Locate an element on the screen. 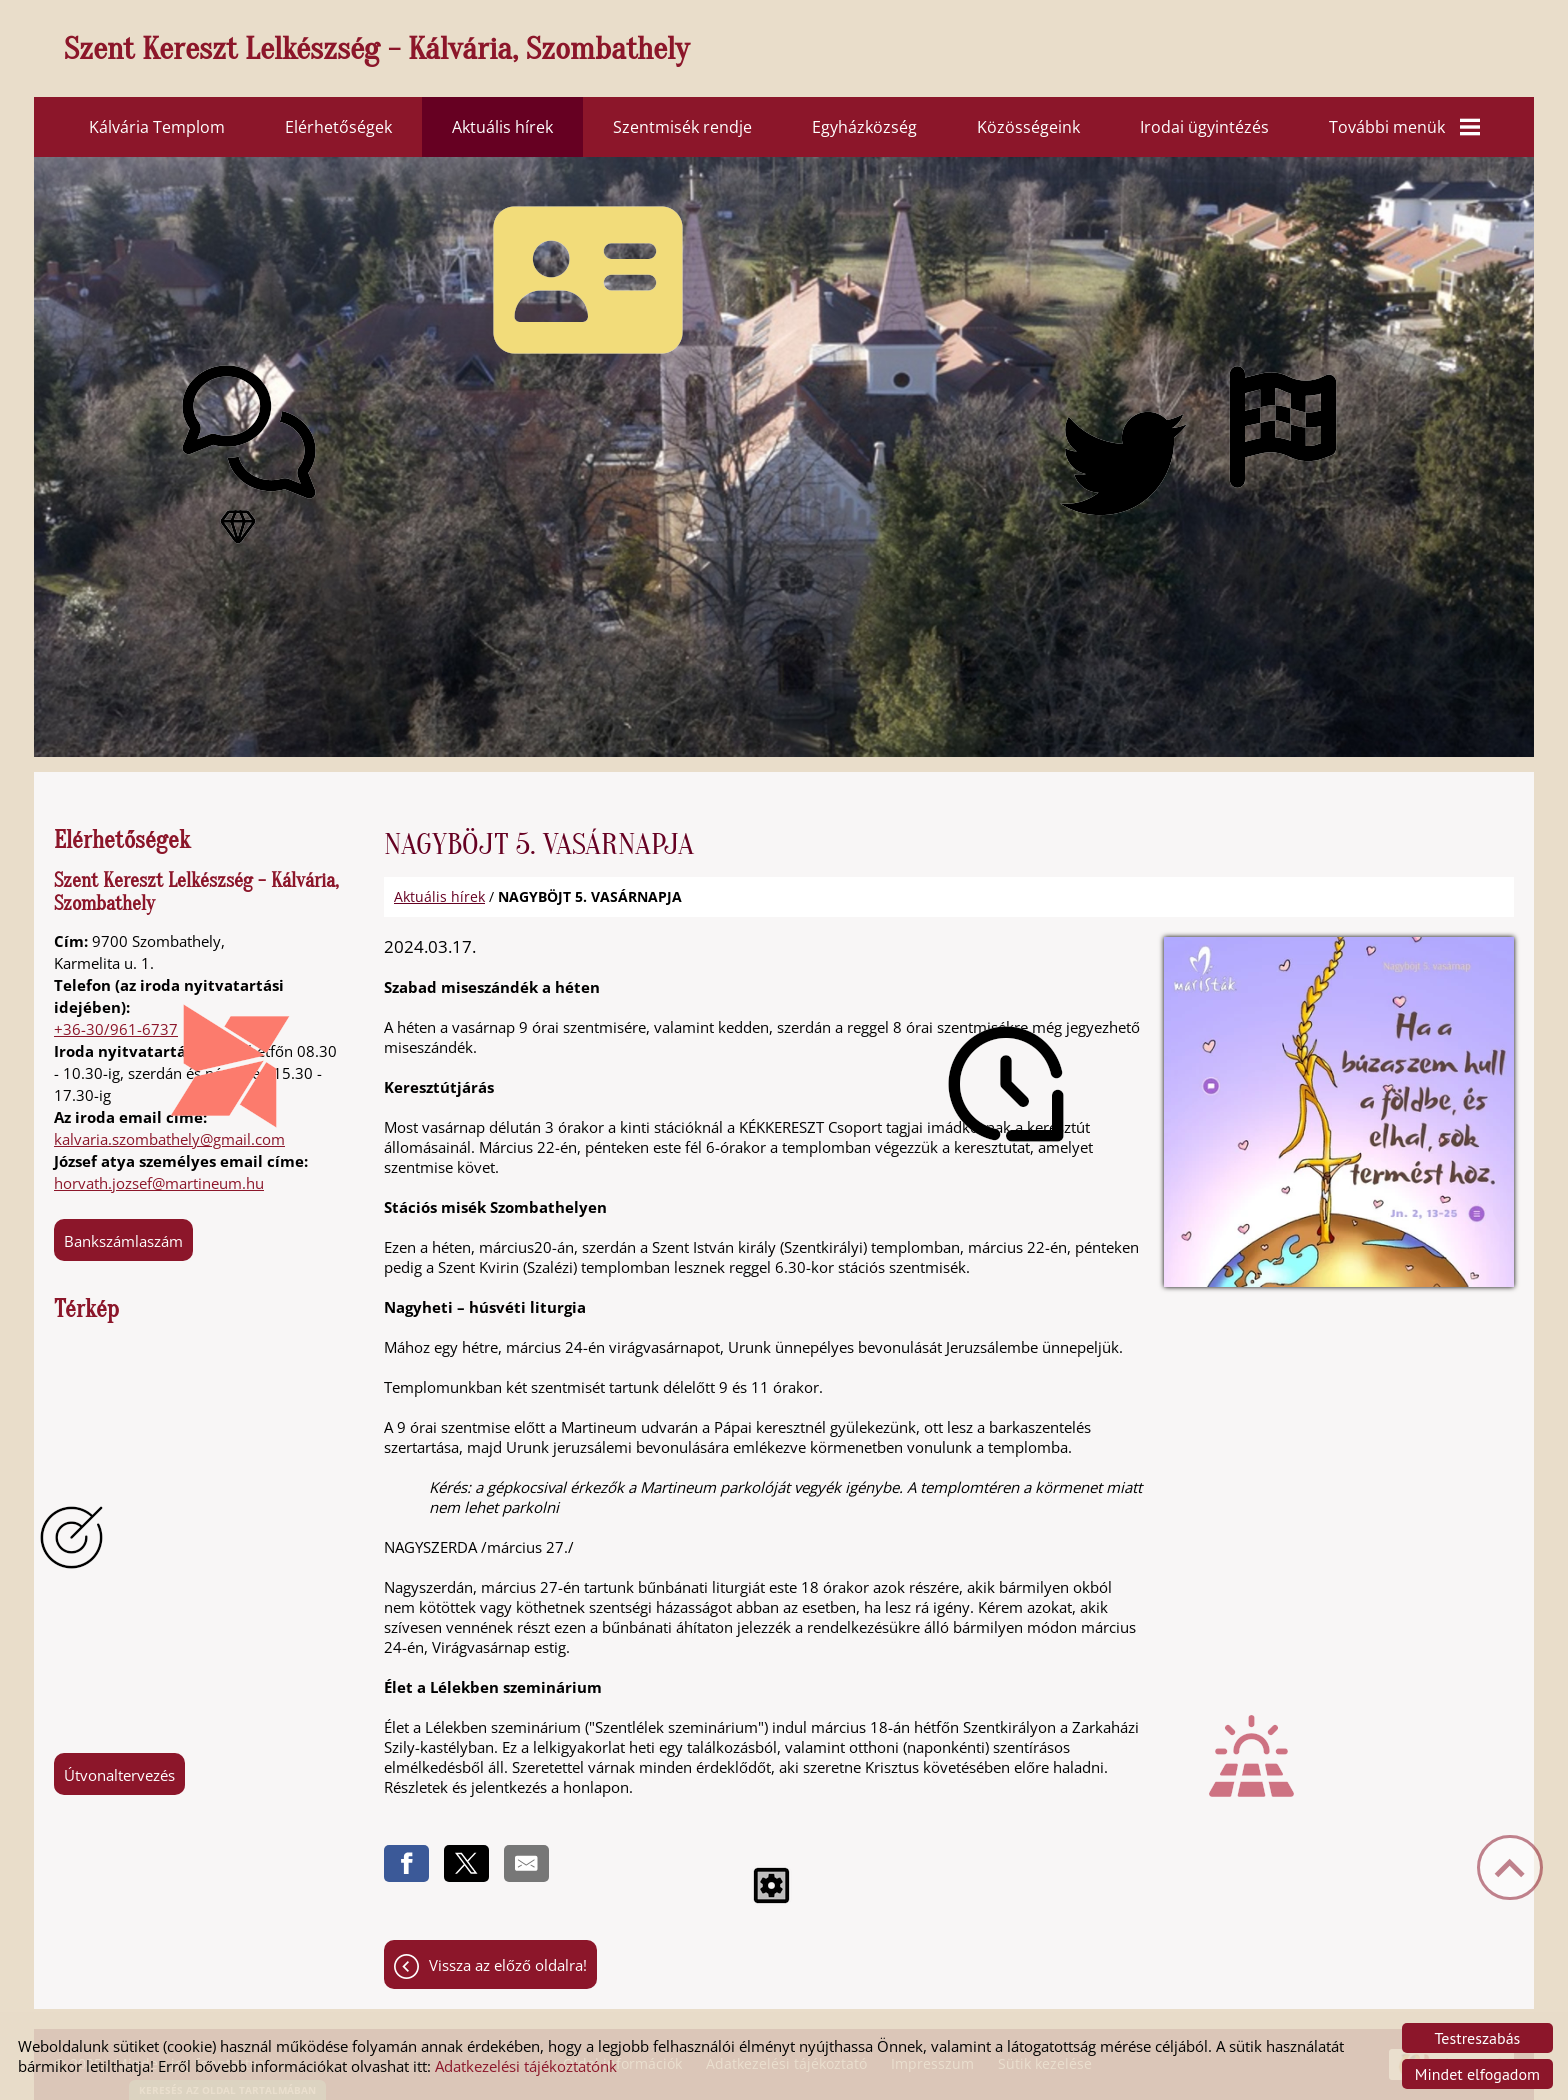 The width and height of the screenshot is (1568, 2100). set a goal or target is located at coordinates (71, 1537).